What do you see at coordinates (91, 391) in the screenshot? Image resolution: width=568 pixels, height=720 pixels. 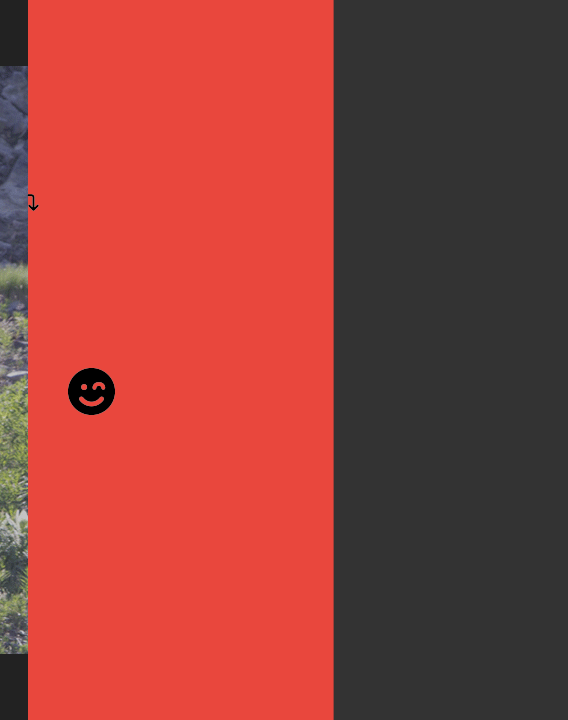 I see `insert a winking emoji or emoticon` at bounding box center [91, 391].